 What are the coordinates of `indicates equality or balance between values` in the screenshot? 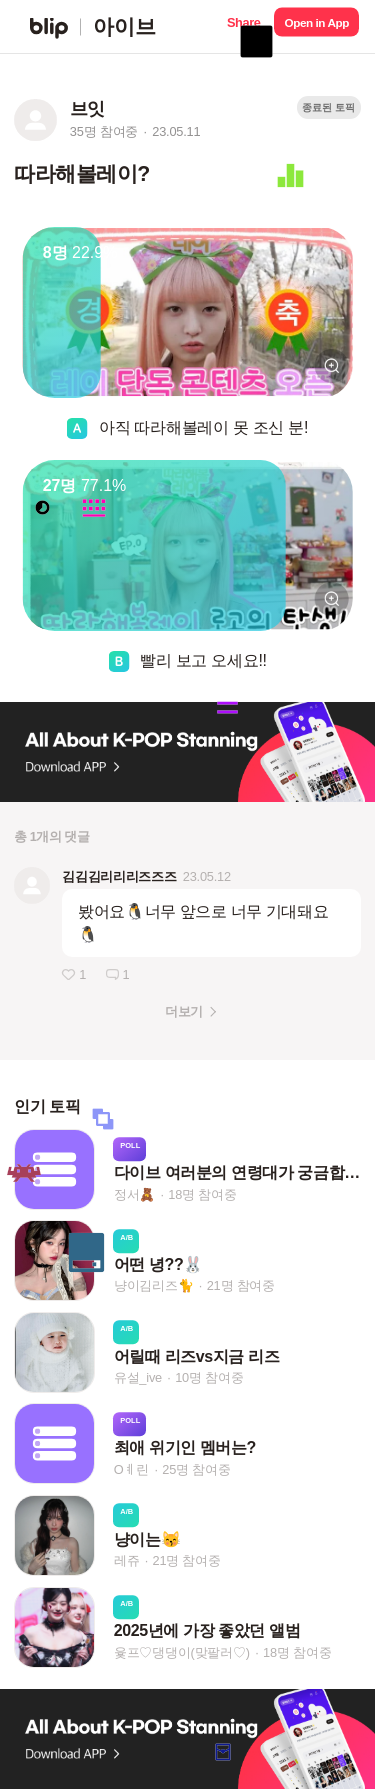 It's located at (227, 707).